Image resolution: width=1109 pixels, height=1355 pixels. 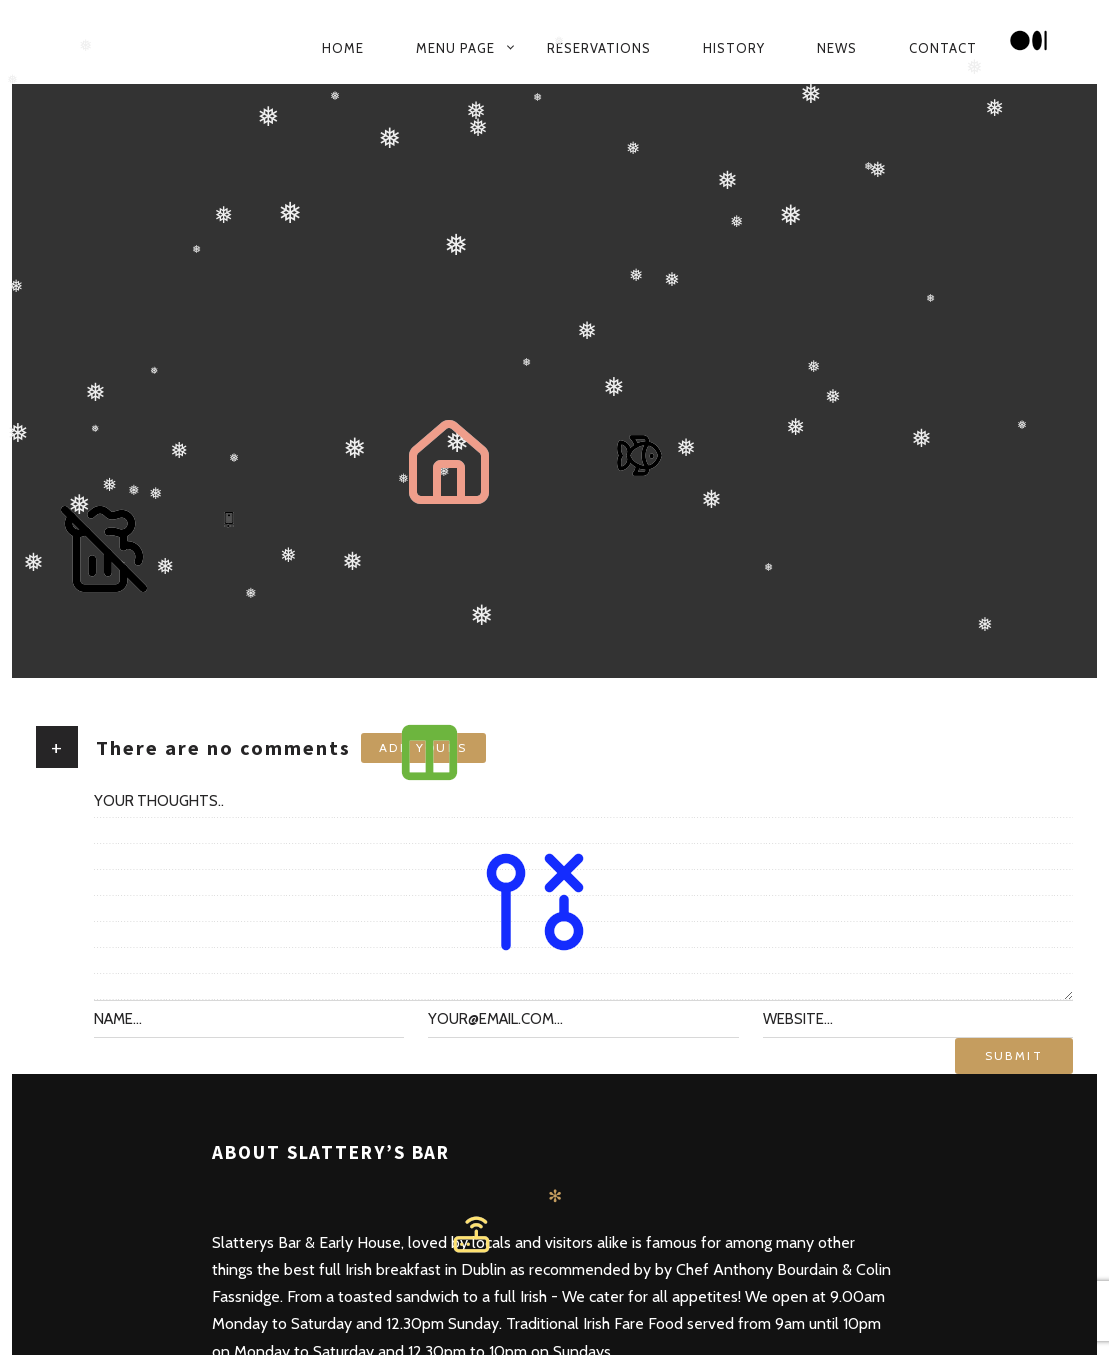 What do you see at coordinates (449, 464) in the screenshot?
I see `navigate to home screen` at bounding box center [449, 464].